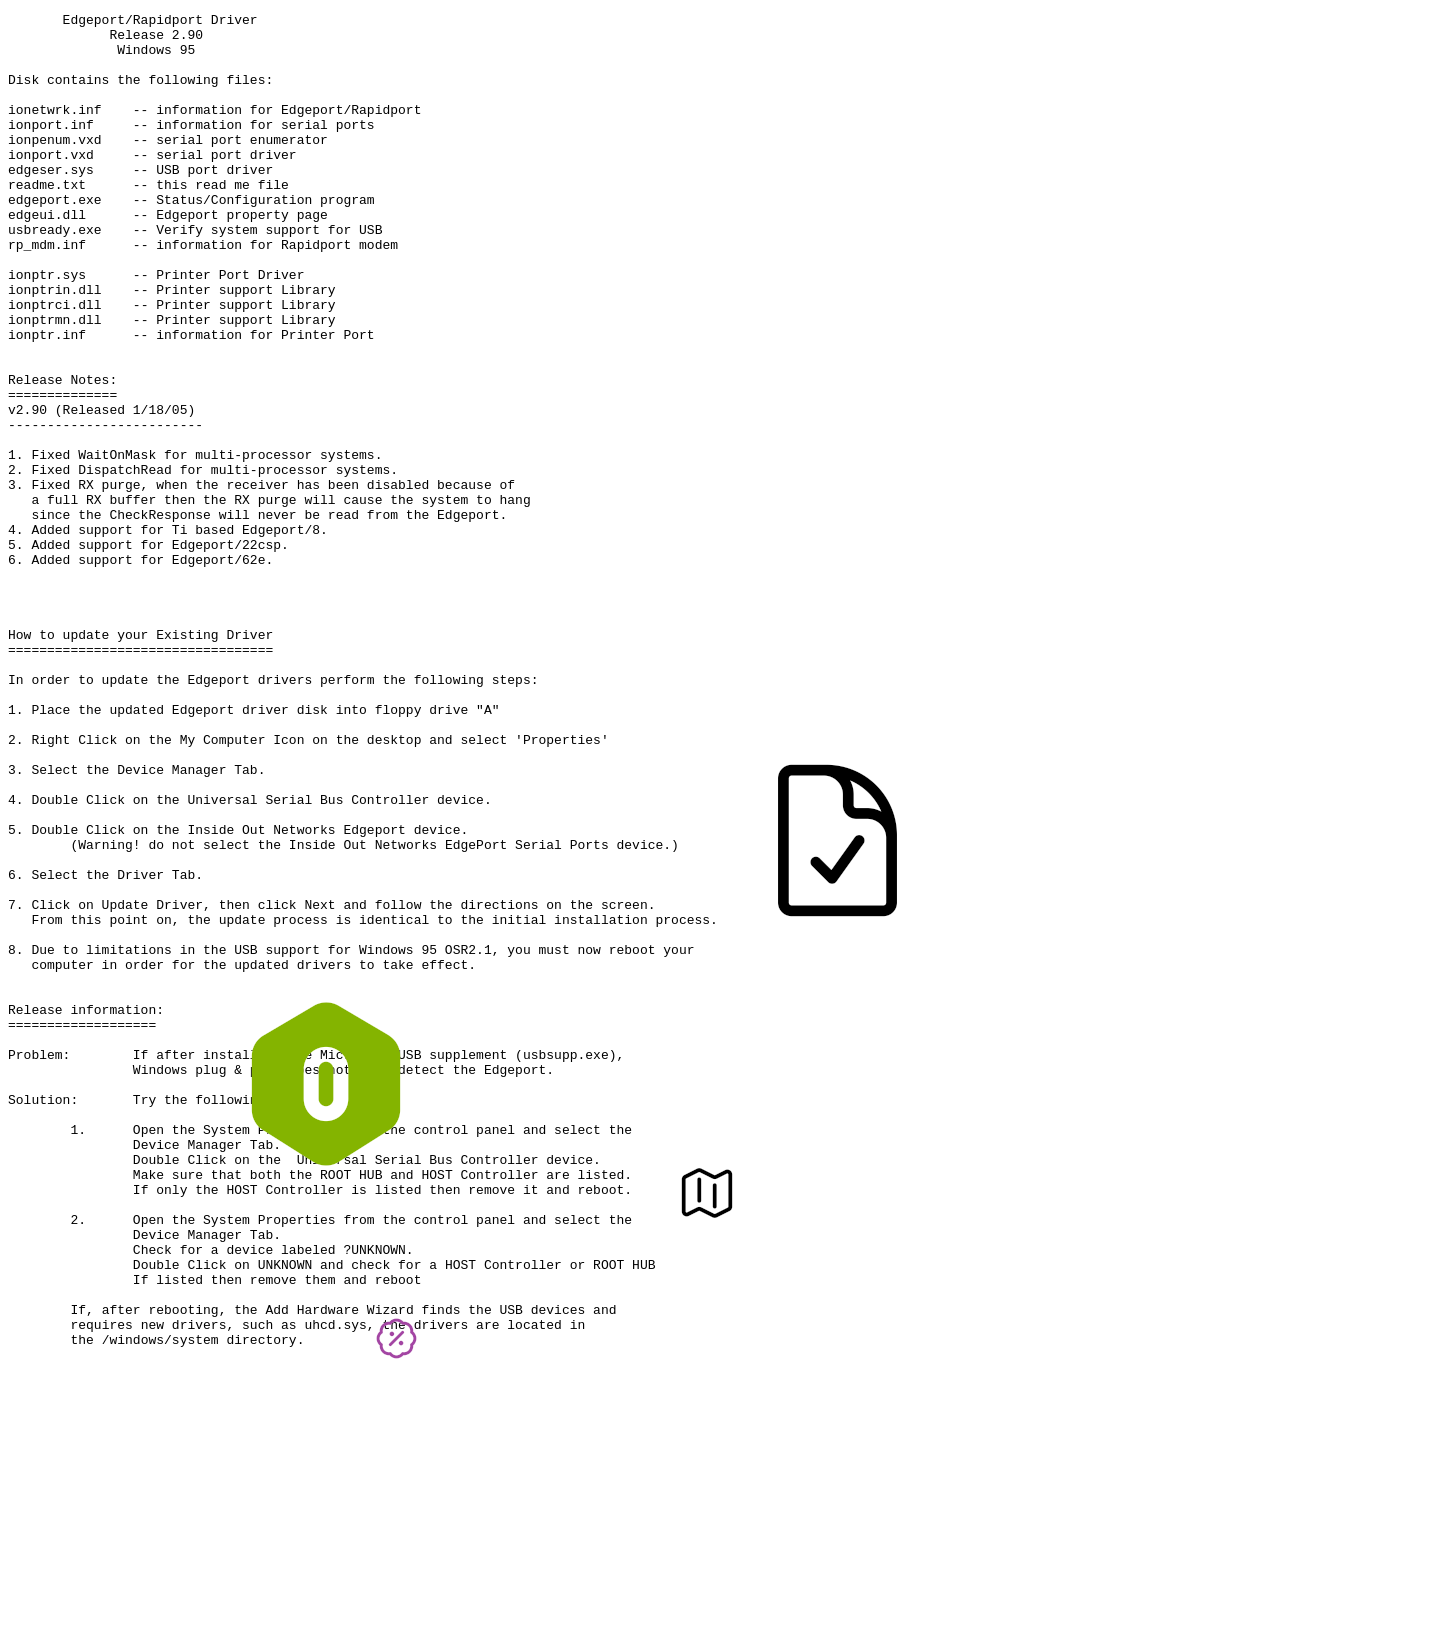 This screenshot has width=1440, height=1628. What do you see at coordinates (837, 840) in the screenshot?
I see `document successfully verified or approved` at bounding box center [837, 840].